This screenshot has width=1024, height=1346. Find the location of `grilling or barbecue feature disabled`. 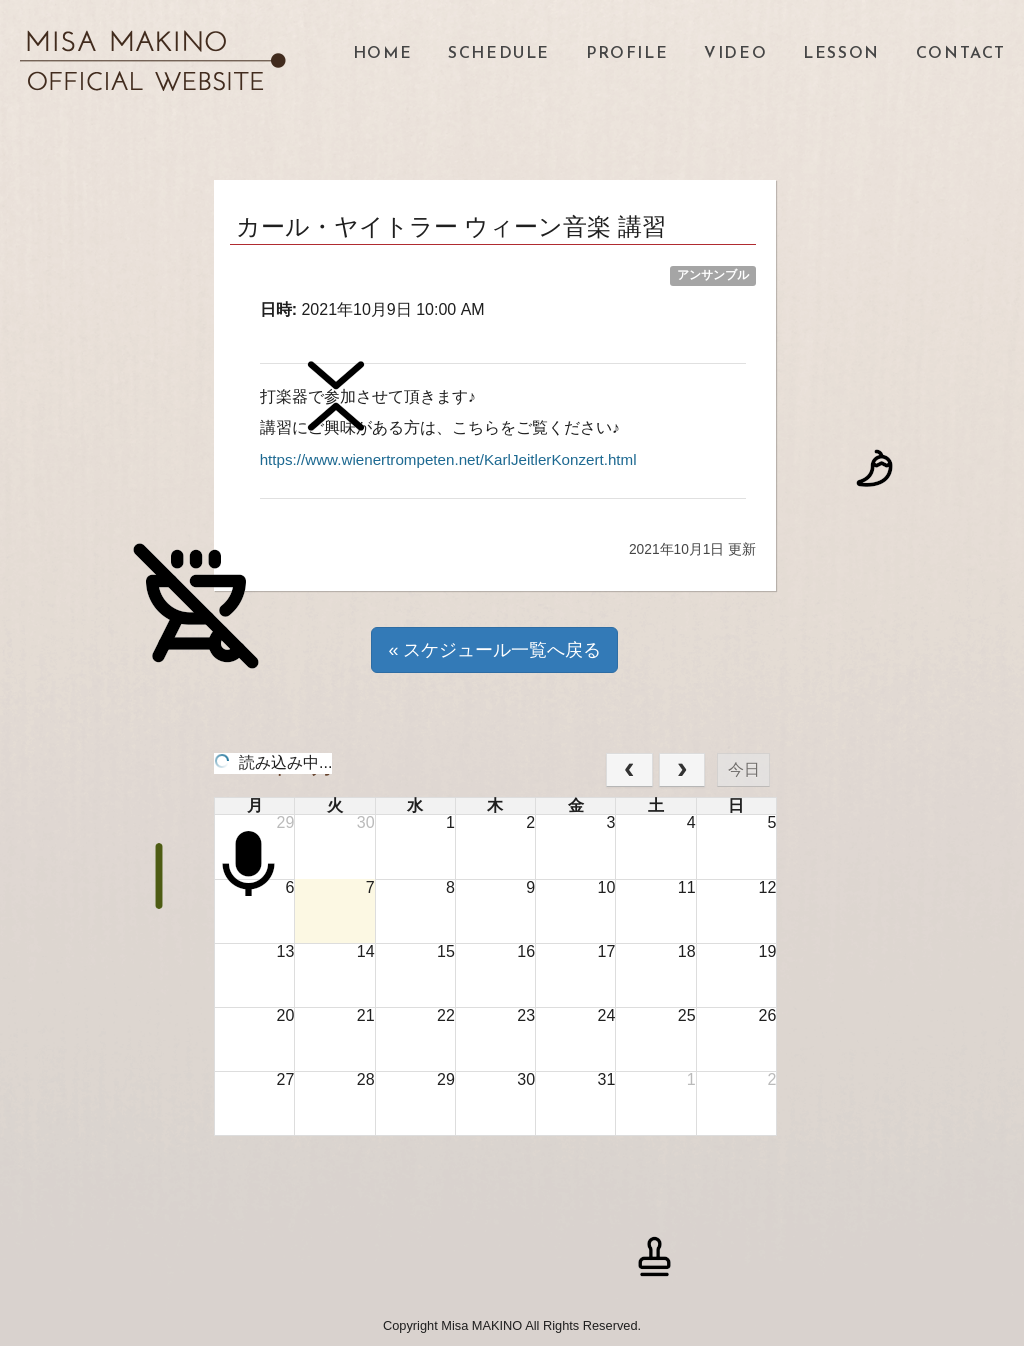

grilling or barbecue feature disabled is located at coordinates (196, 606).